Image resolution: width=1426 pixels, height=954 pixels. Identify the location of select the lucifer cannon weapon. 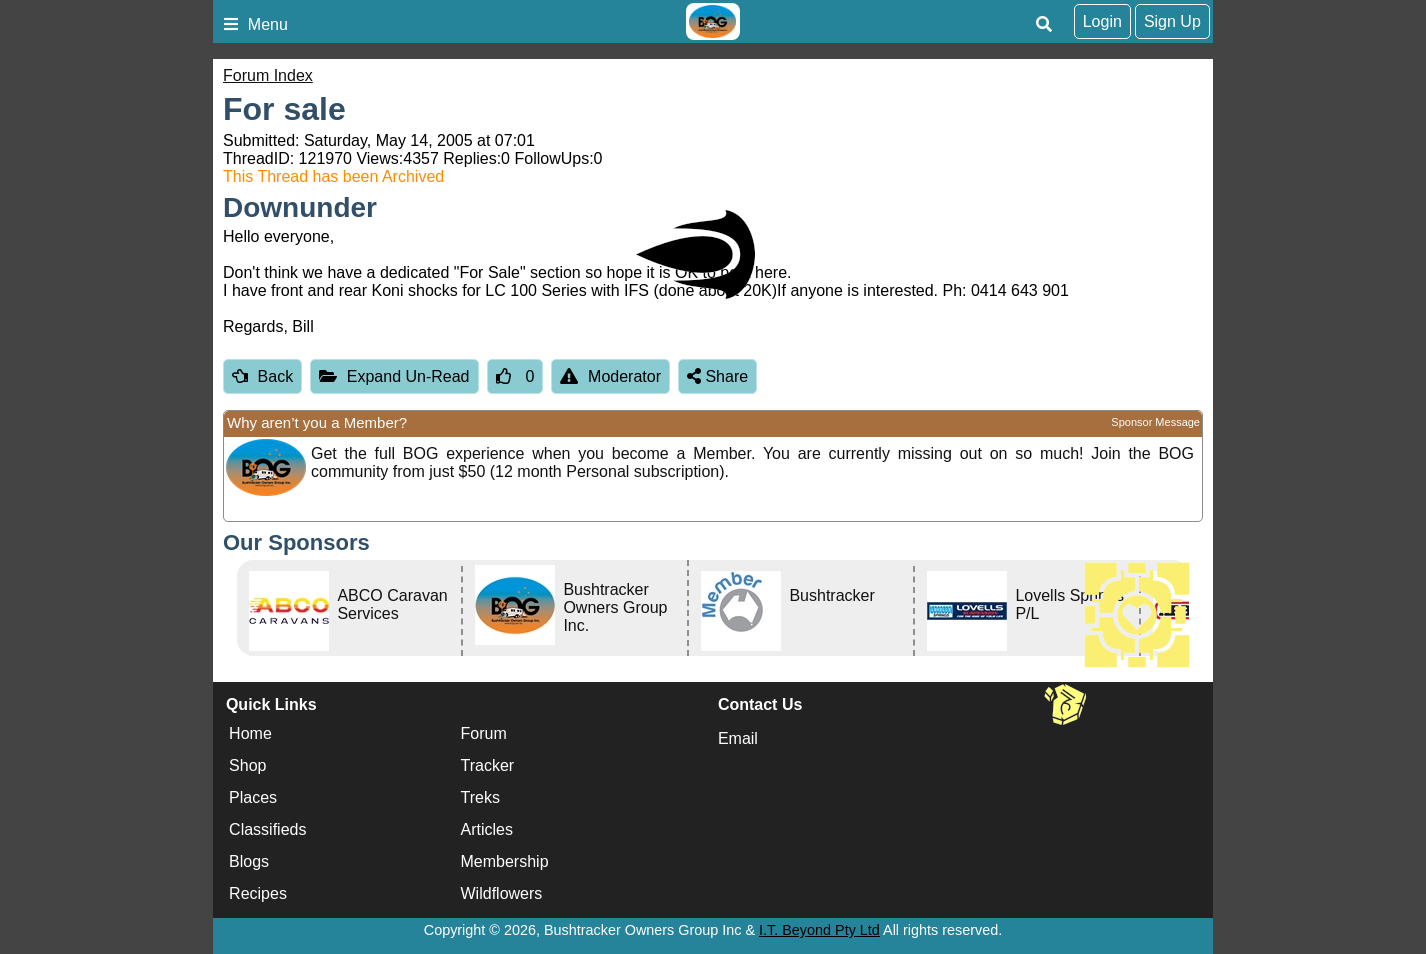
(695, 254).